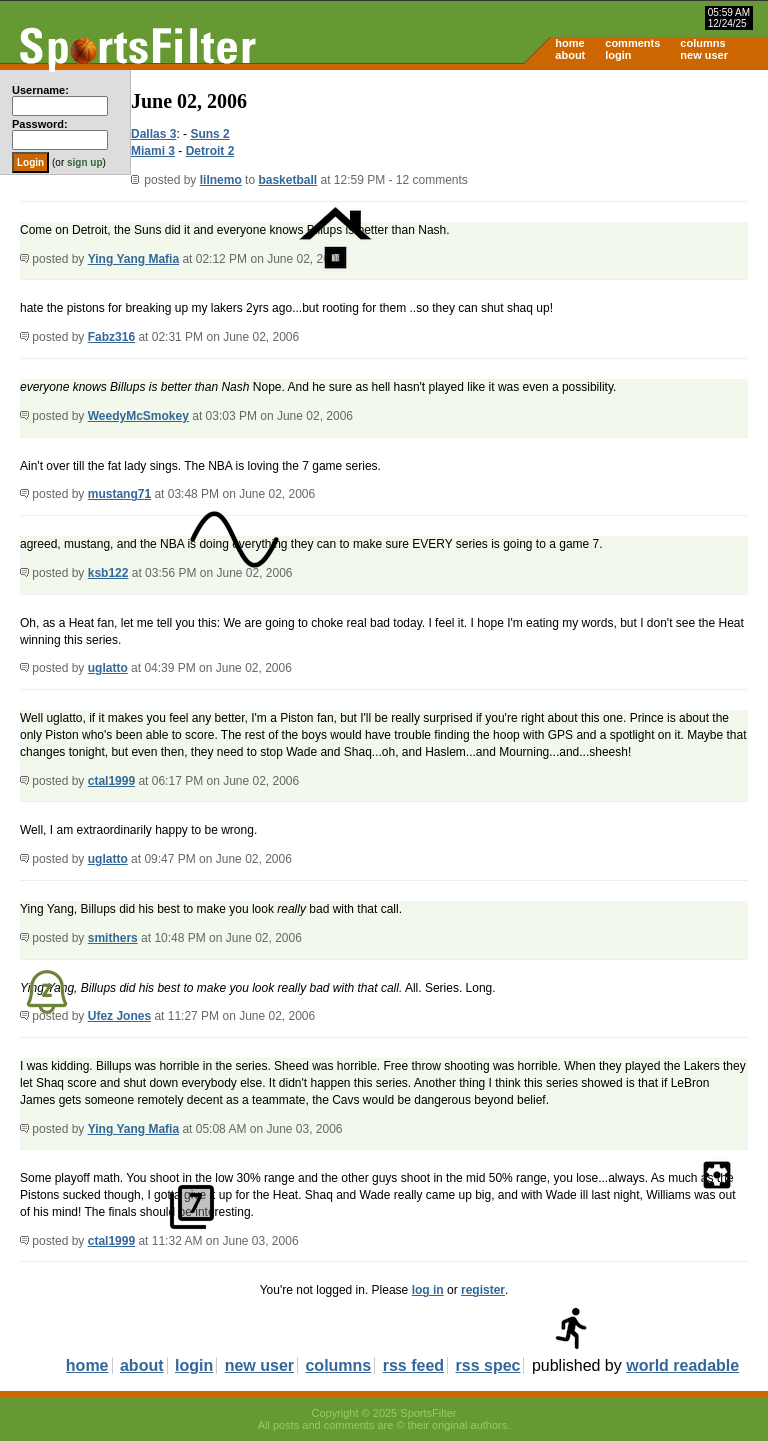 The image size is (768, 1441). I want to click on audio or sound wave visualization, so click(234, 539).